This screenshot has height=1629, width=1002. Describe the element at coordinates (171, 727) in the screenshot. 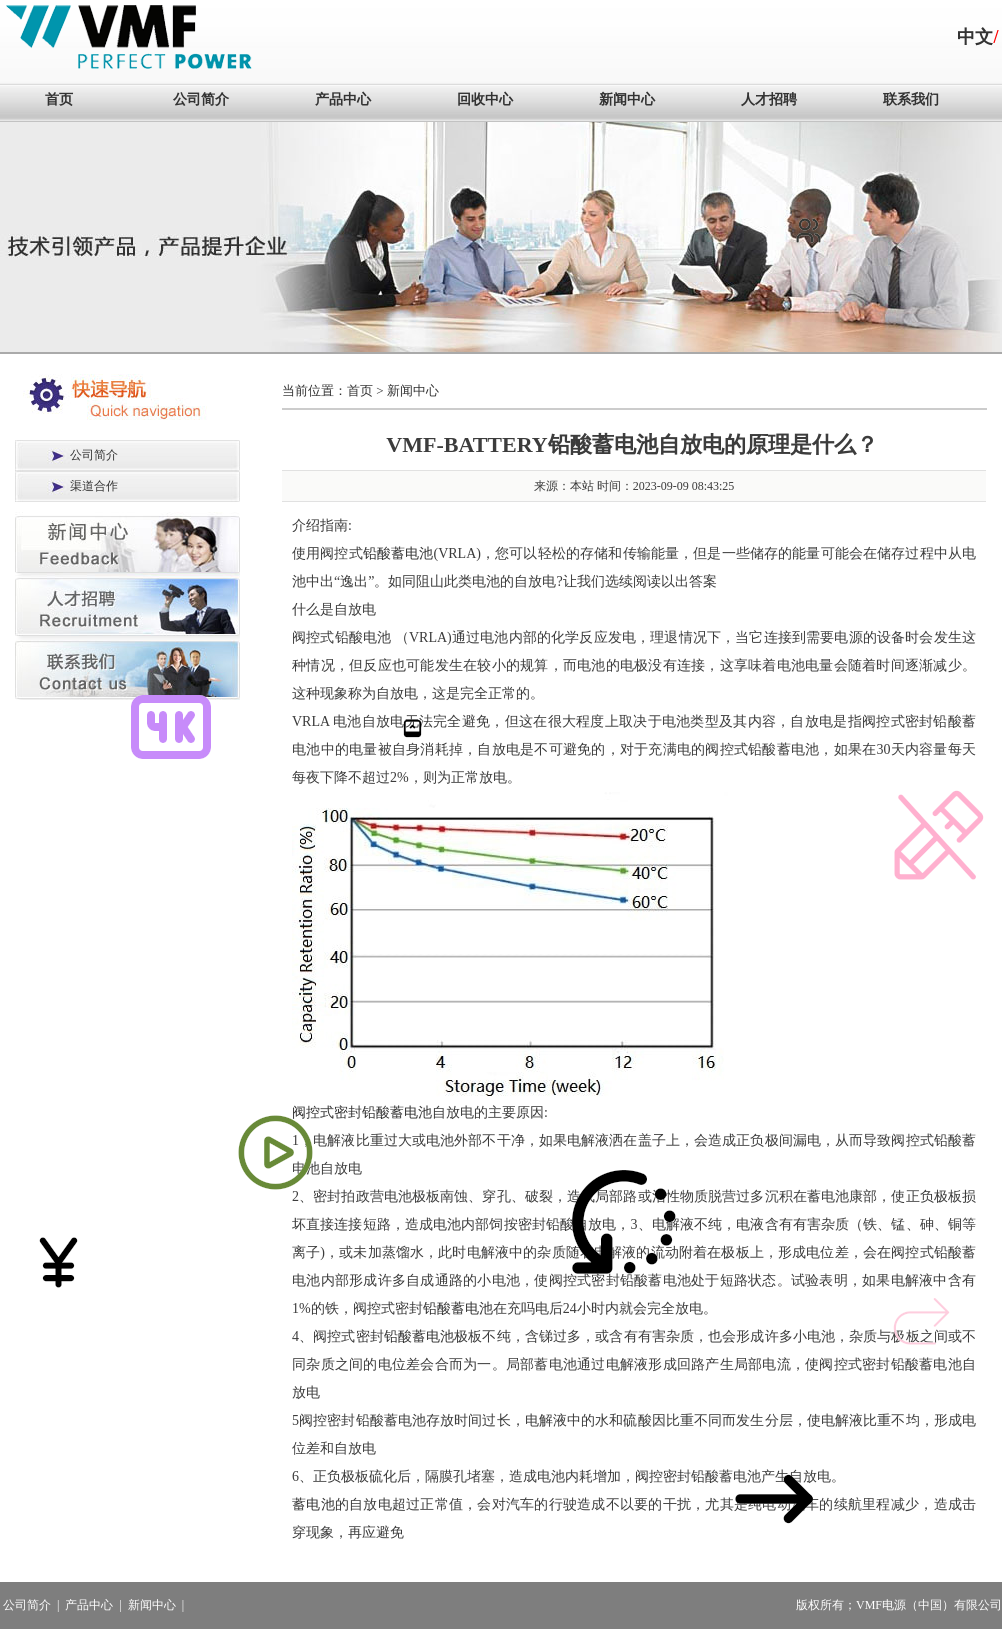

I see `indicates 4K resolution video quality` at that location.